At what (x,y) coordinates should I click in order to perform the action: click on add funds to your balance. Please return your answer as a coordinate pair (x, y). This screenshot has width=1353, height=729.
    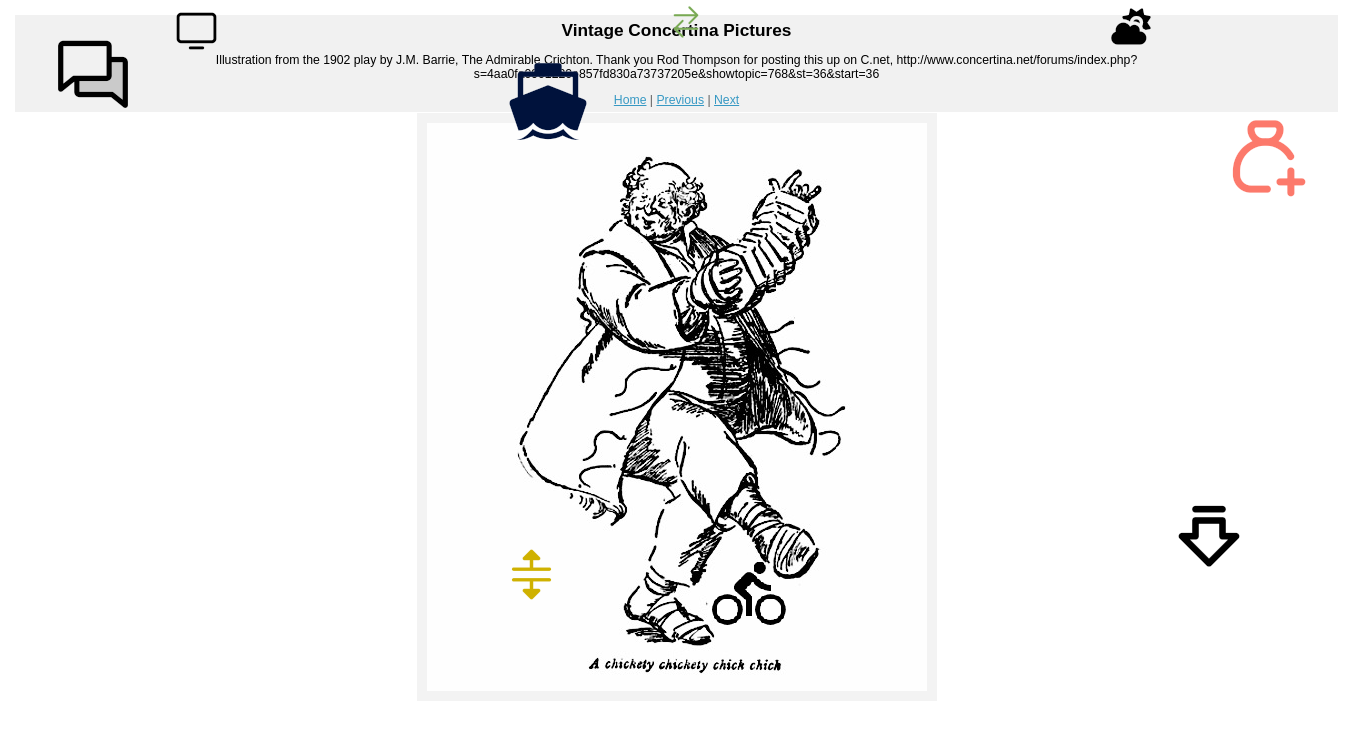
    Looking at the image, I should click on (1265, 156).